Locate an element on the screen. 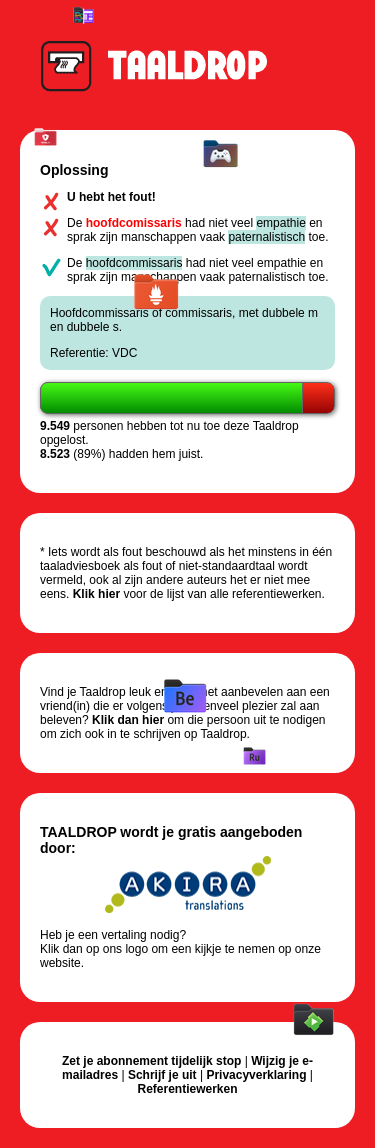 This screenshot has height=1148, width=375. open prometheus monitoring project folder is located at coordinates (156, 293).